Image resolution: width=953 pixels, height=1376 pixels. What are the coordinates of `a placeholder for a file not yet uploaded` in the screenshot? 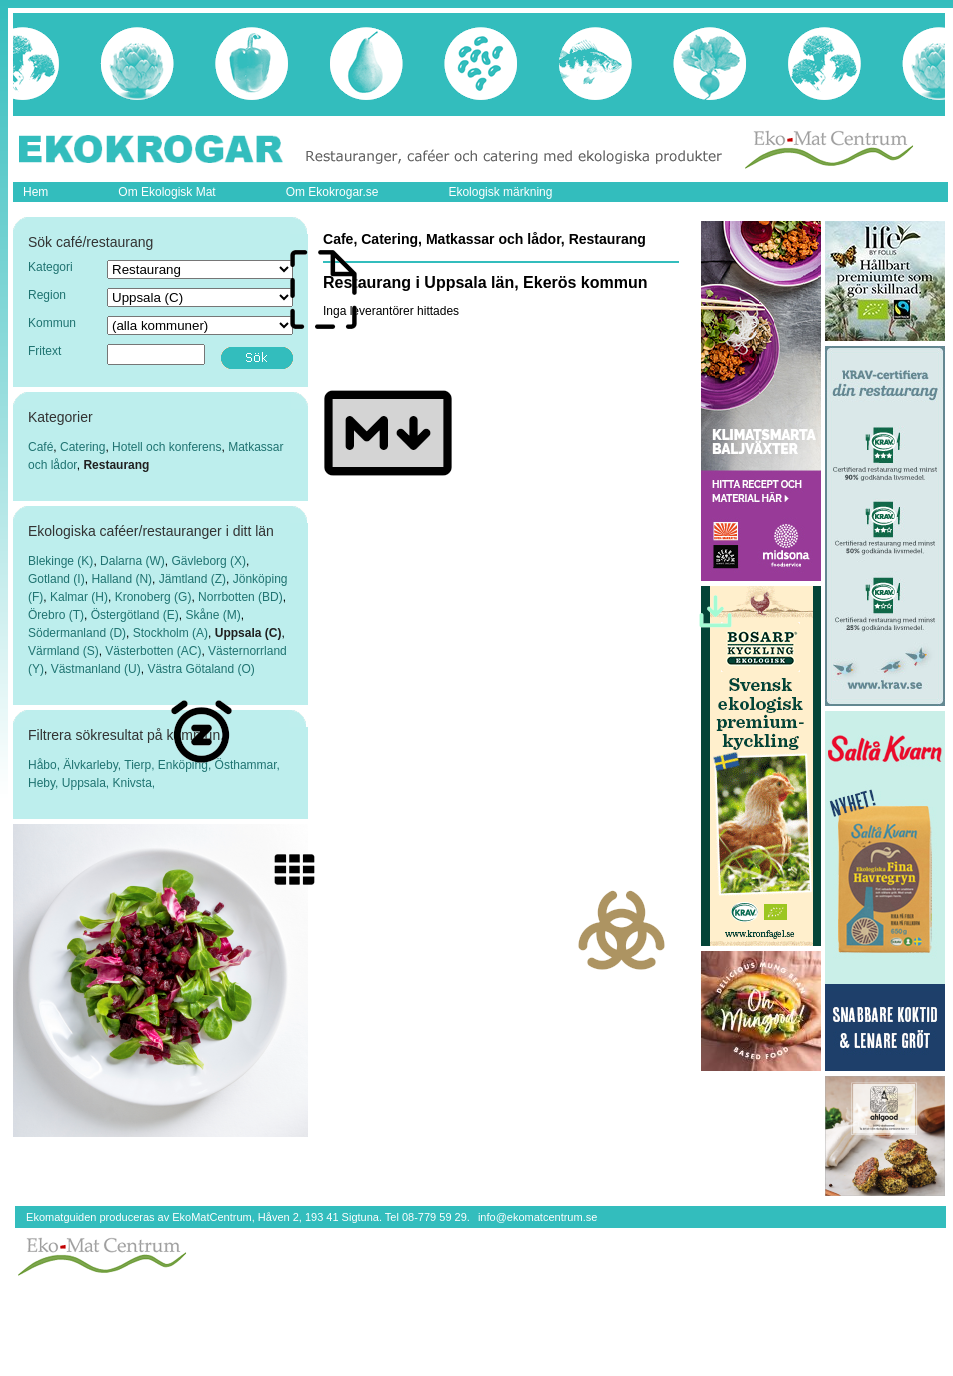 It's located at (323, 289).